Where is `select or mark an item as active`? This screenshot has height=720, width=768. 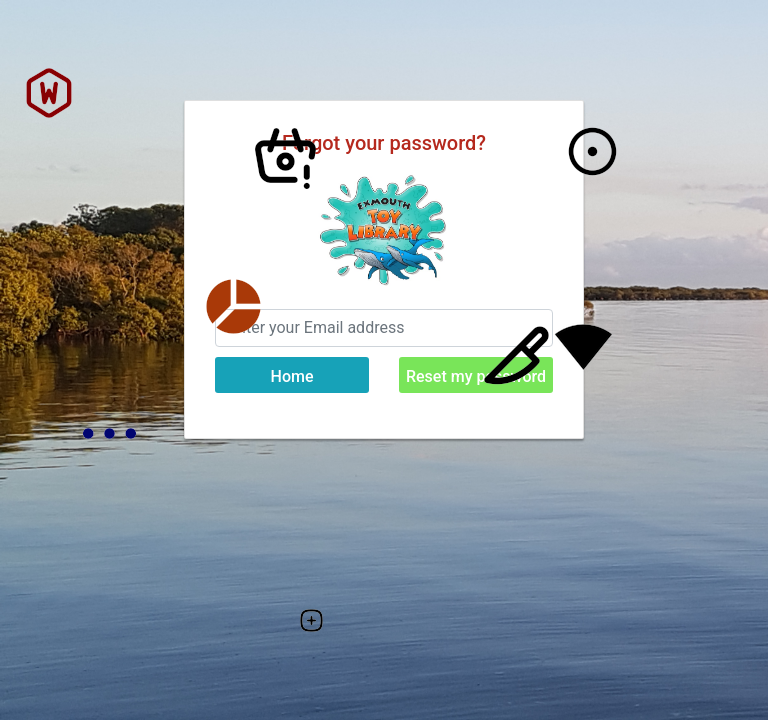
select or mark an item as active is located at coordinates (592, 151).